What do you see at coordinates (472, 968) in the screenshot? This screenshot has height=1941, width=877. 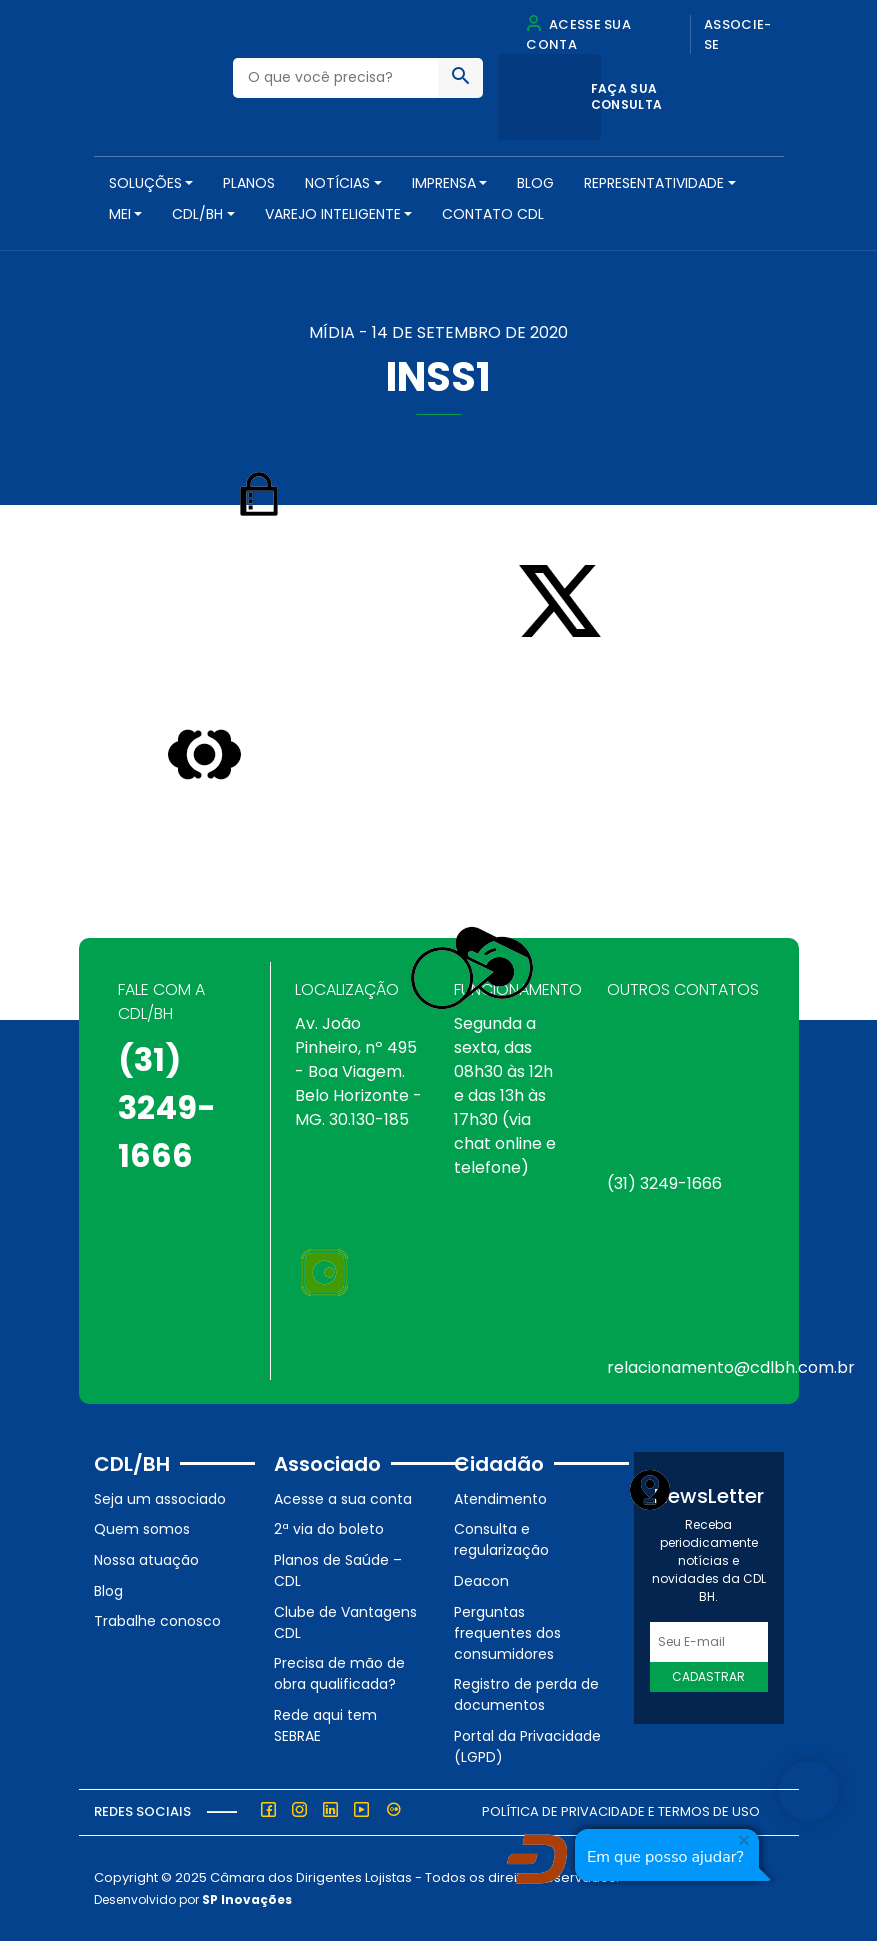 I see `open the Crew United platform` at bounding box center [472, 968].